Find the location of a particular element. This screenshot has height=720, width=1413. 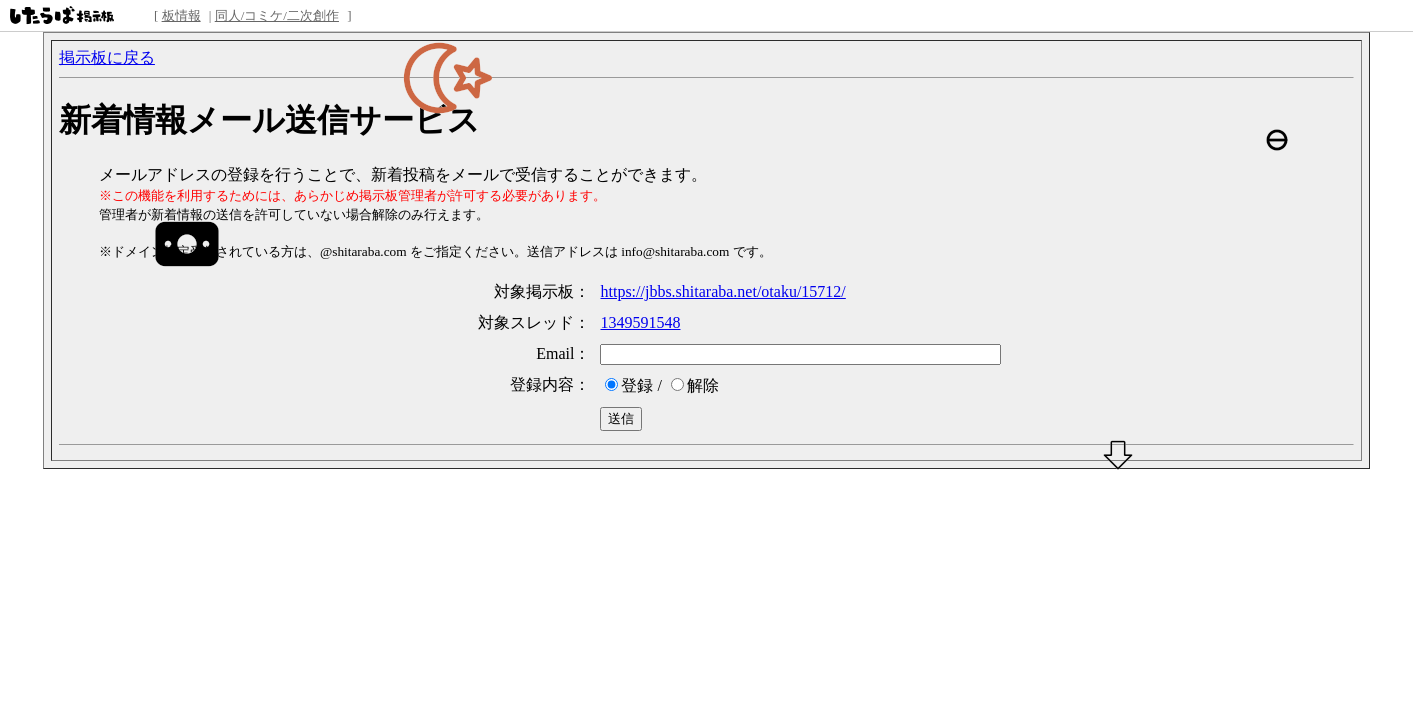

make a payment or transaction is located at coordinates (187, 244).